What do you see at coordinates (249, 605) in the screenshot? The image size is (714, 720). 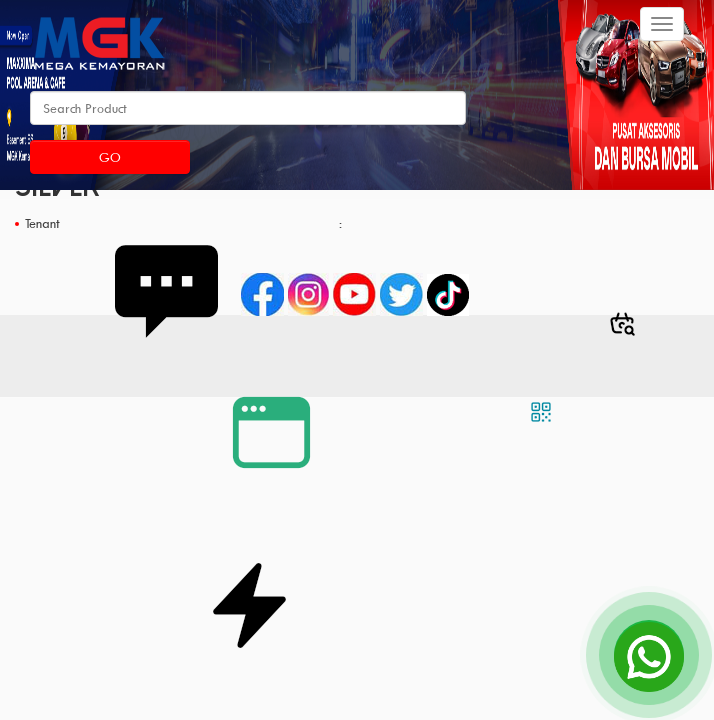 I see `indicates flash or lightning mode is enabled` at bounding box center [249, 605].